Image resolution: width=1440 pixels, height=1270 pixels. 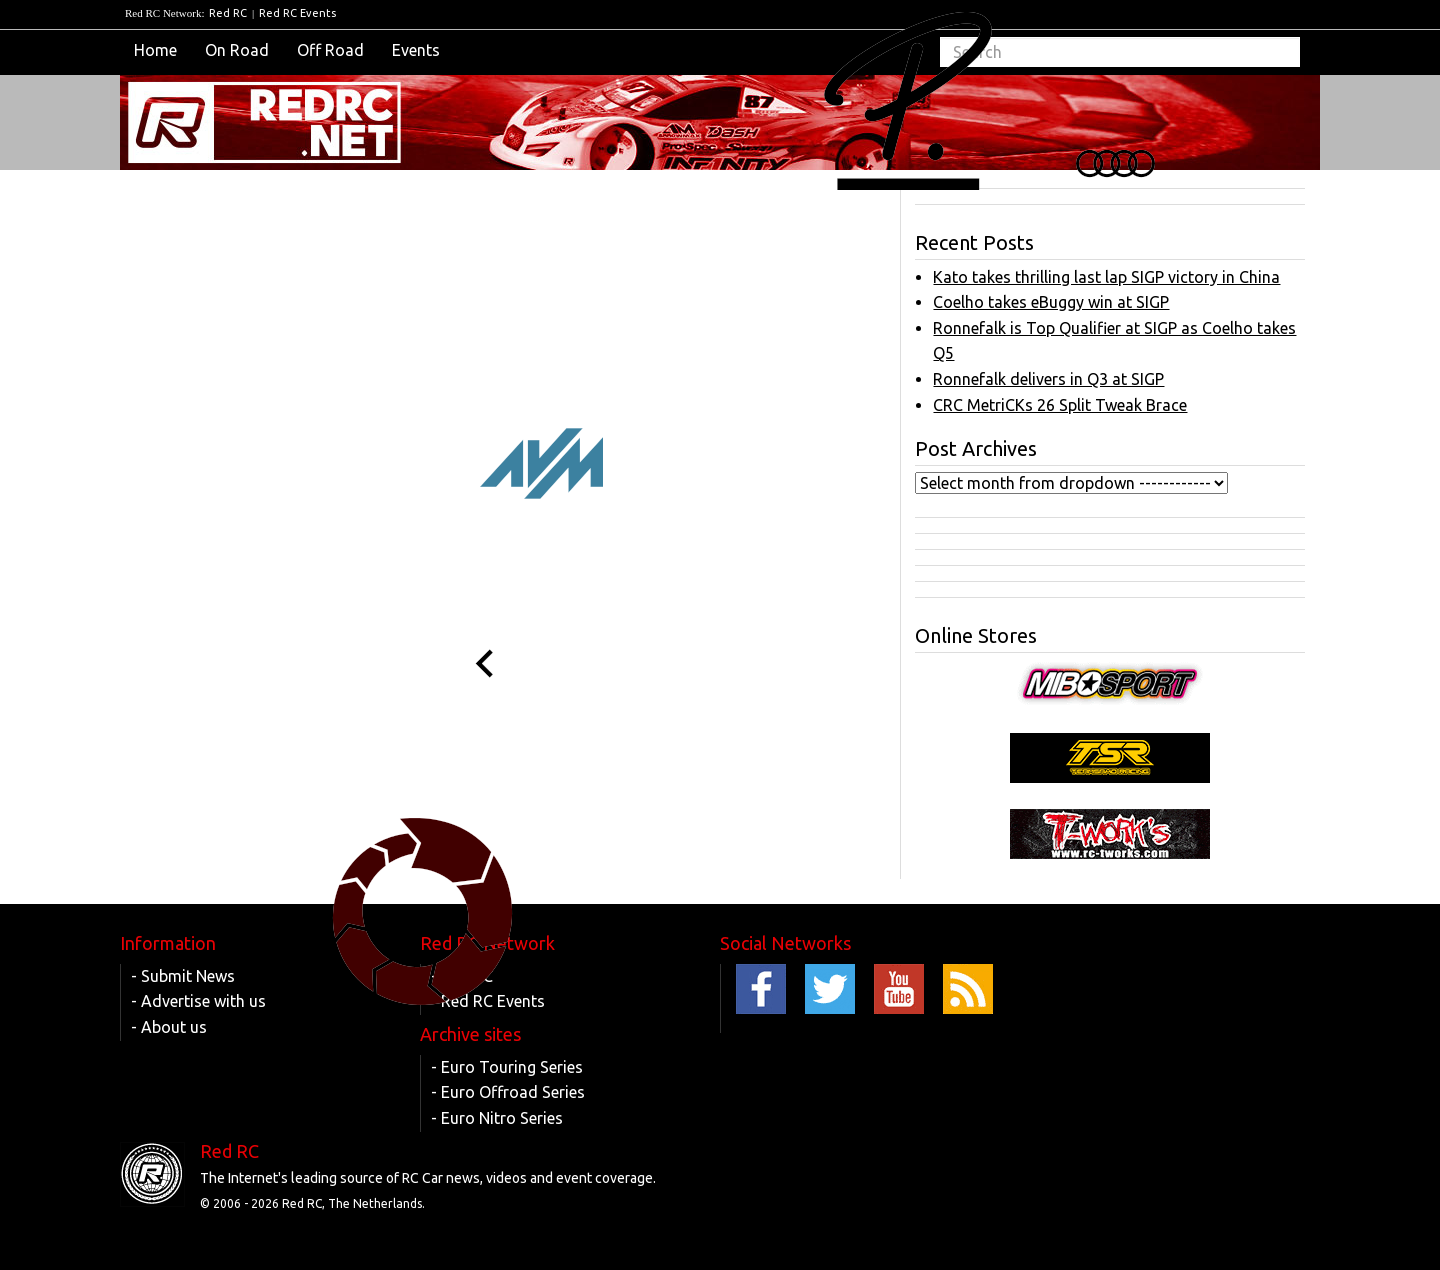 What do you see at coordinates (908, 101) in the screenshot?
I see `open personio HR management app` at bounding box center [908, 101].